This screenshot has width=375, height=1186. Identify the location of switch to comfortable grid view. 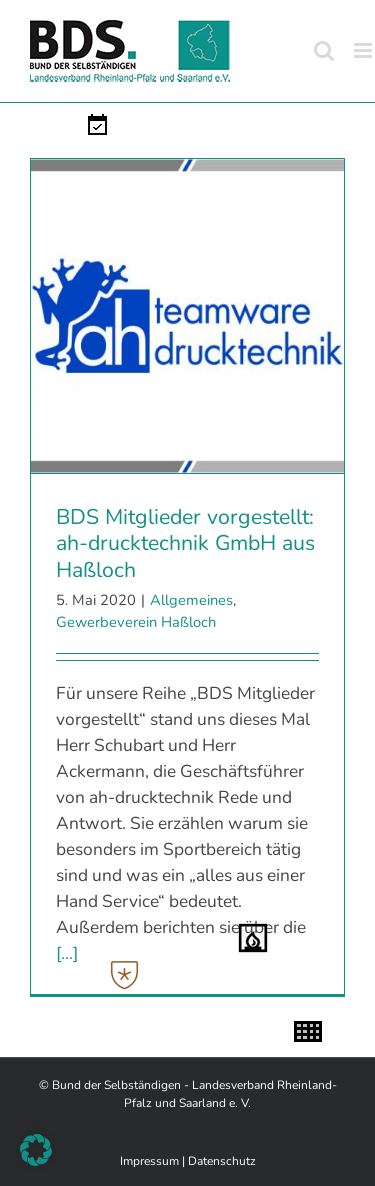
(307, 1031).